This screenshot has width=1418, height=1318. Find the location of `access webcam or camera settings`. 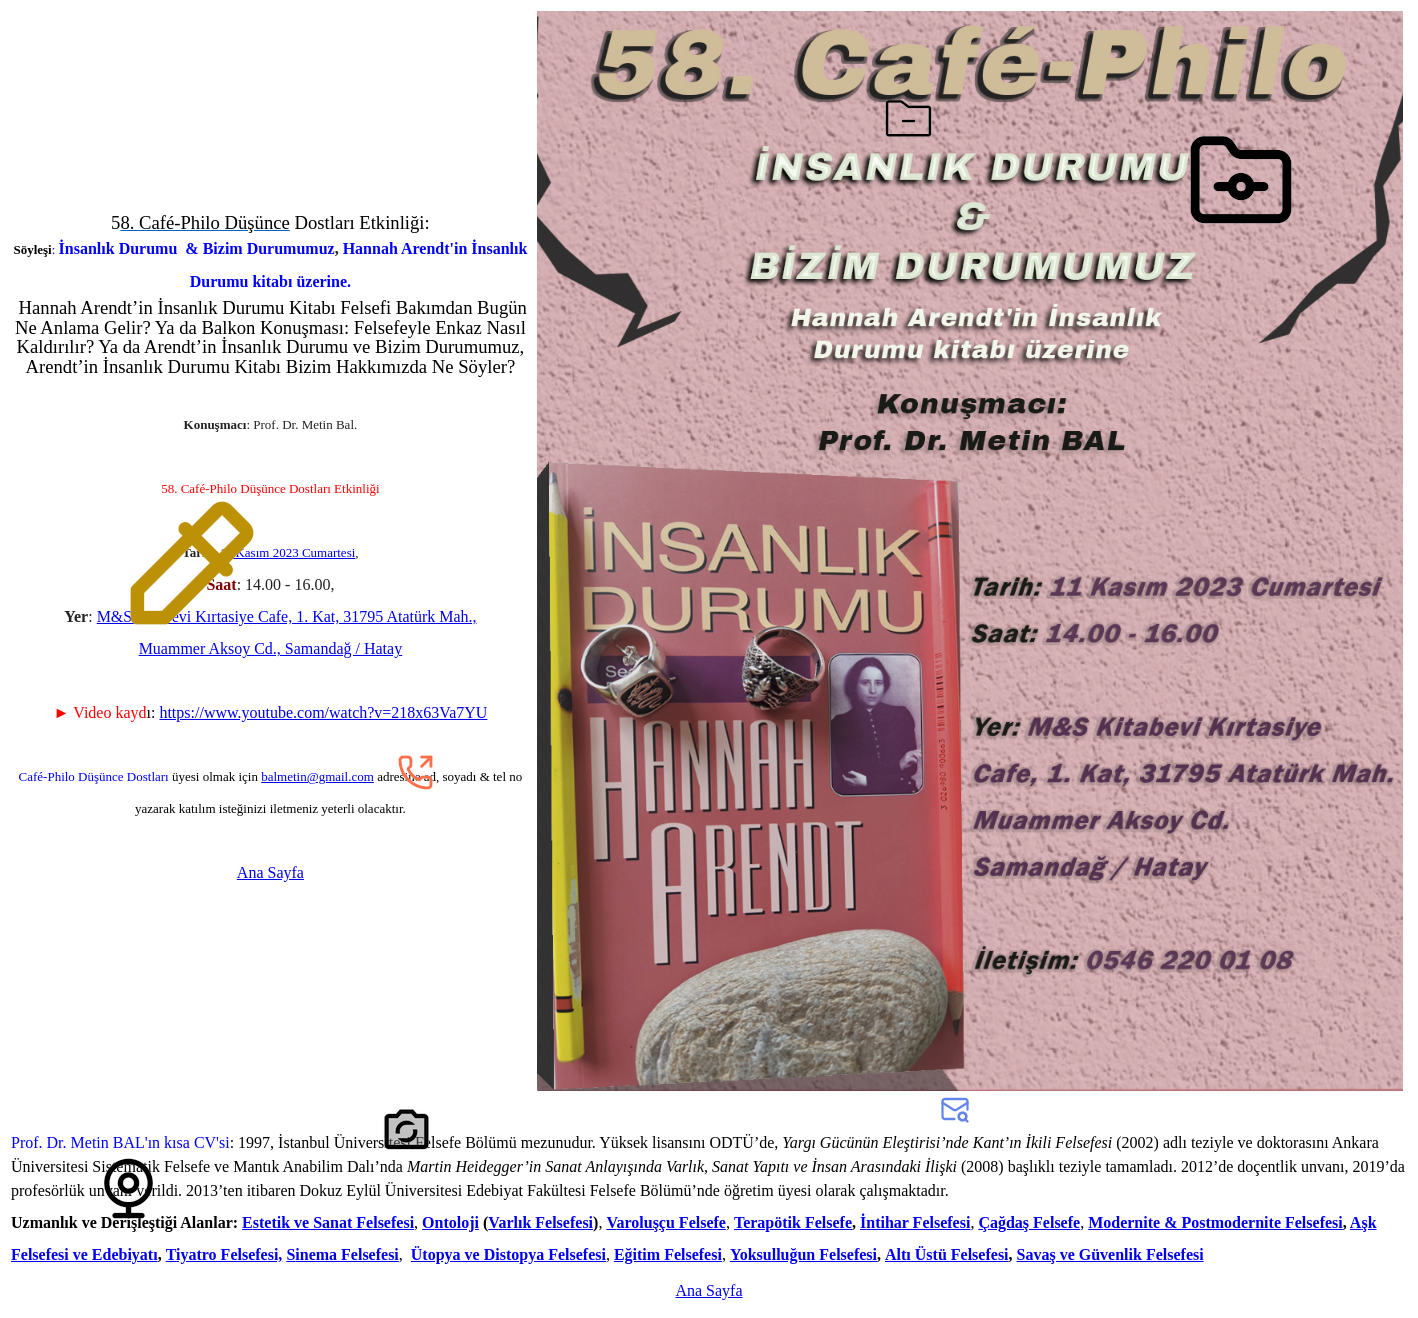

access webcam or camera settings is located at coordinates (128, 1188).